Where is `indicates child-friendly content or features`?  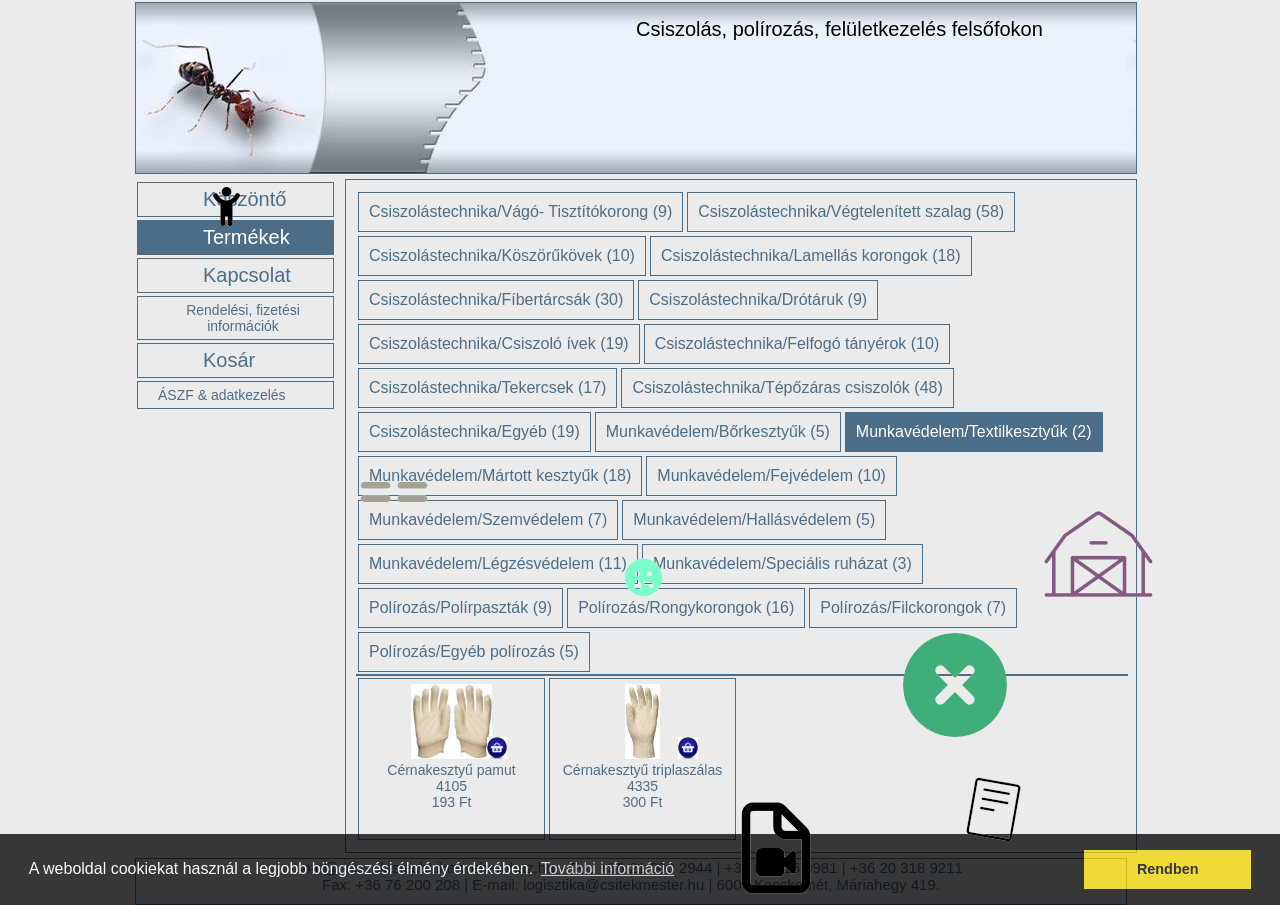
indicates child-friendly content or features is located at coordinates (226, 206).